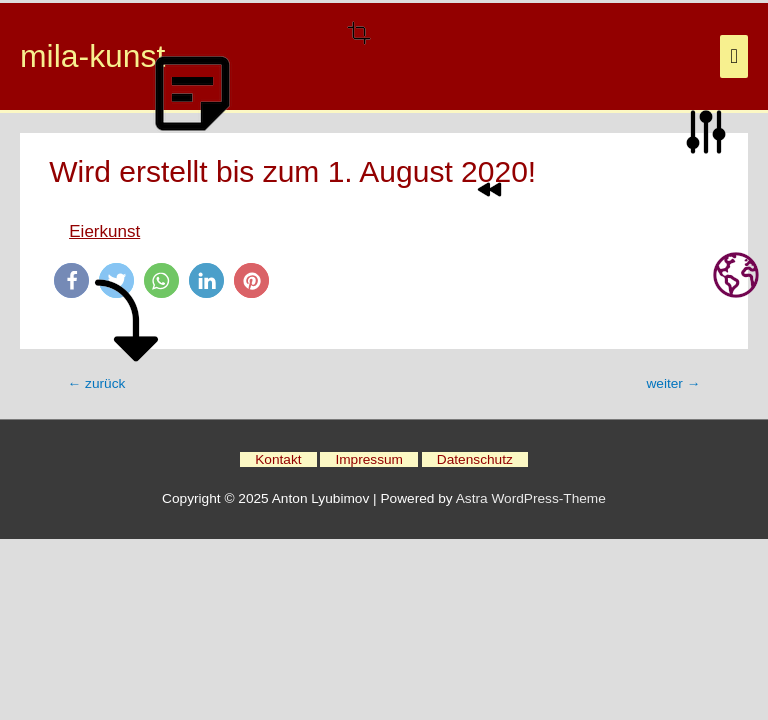  I want to click on navigate to the next item below, so click(126, 320).